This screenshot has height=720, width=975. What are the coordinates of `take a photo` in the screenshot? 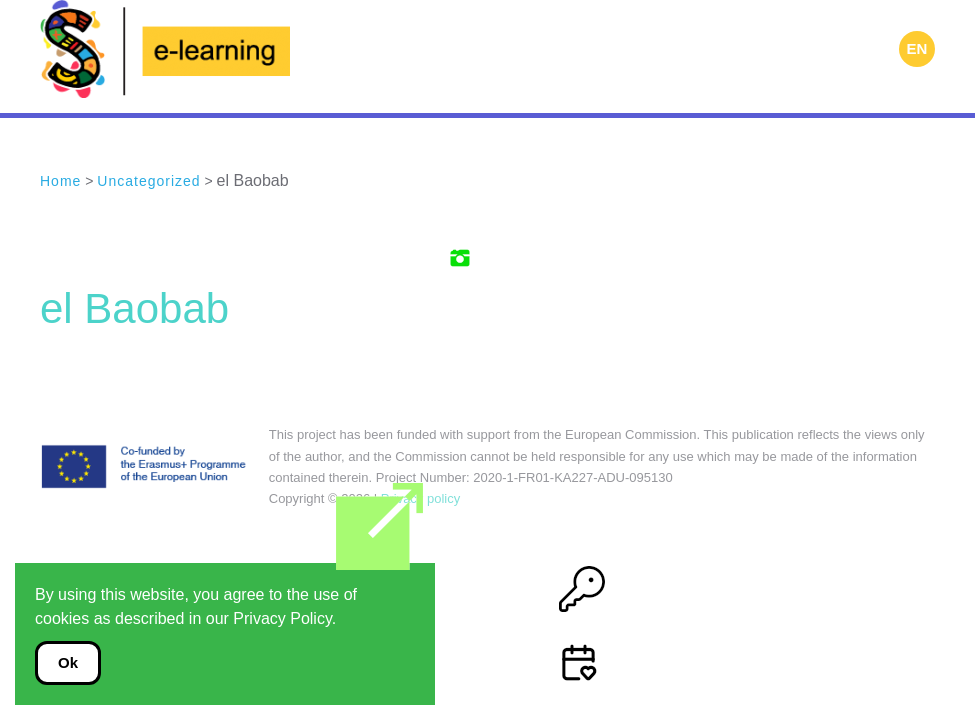 It's located at (460, 258).